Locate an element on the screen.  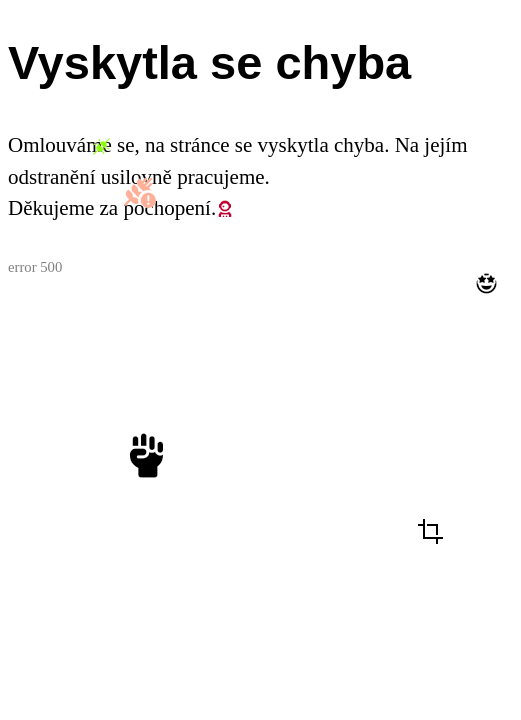
rate something as amazing or five-star is located at coordinates (486, 283).